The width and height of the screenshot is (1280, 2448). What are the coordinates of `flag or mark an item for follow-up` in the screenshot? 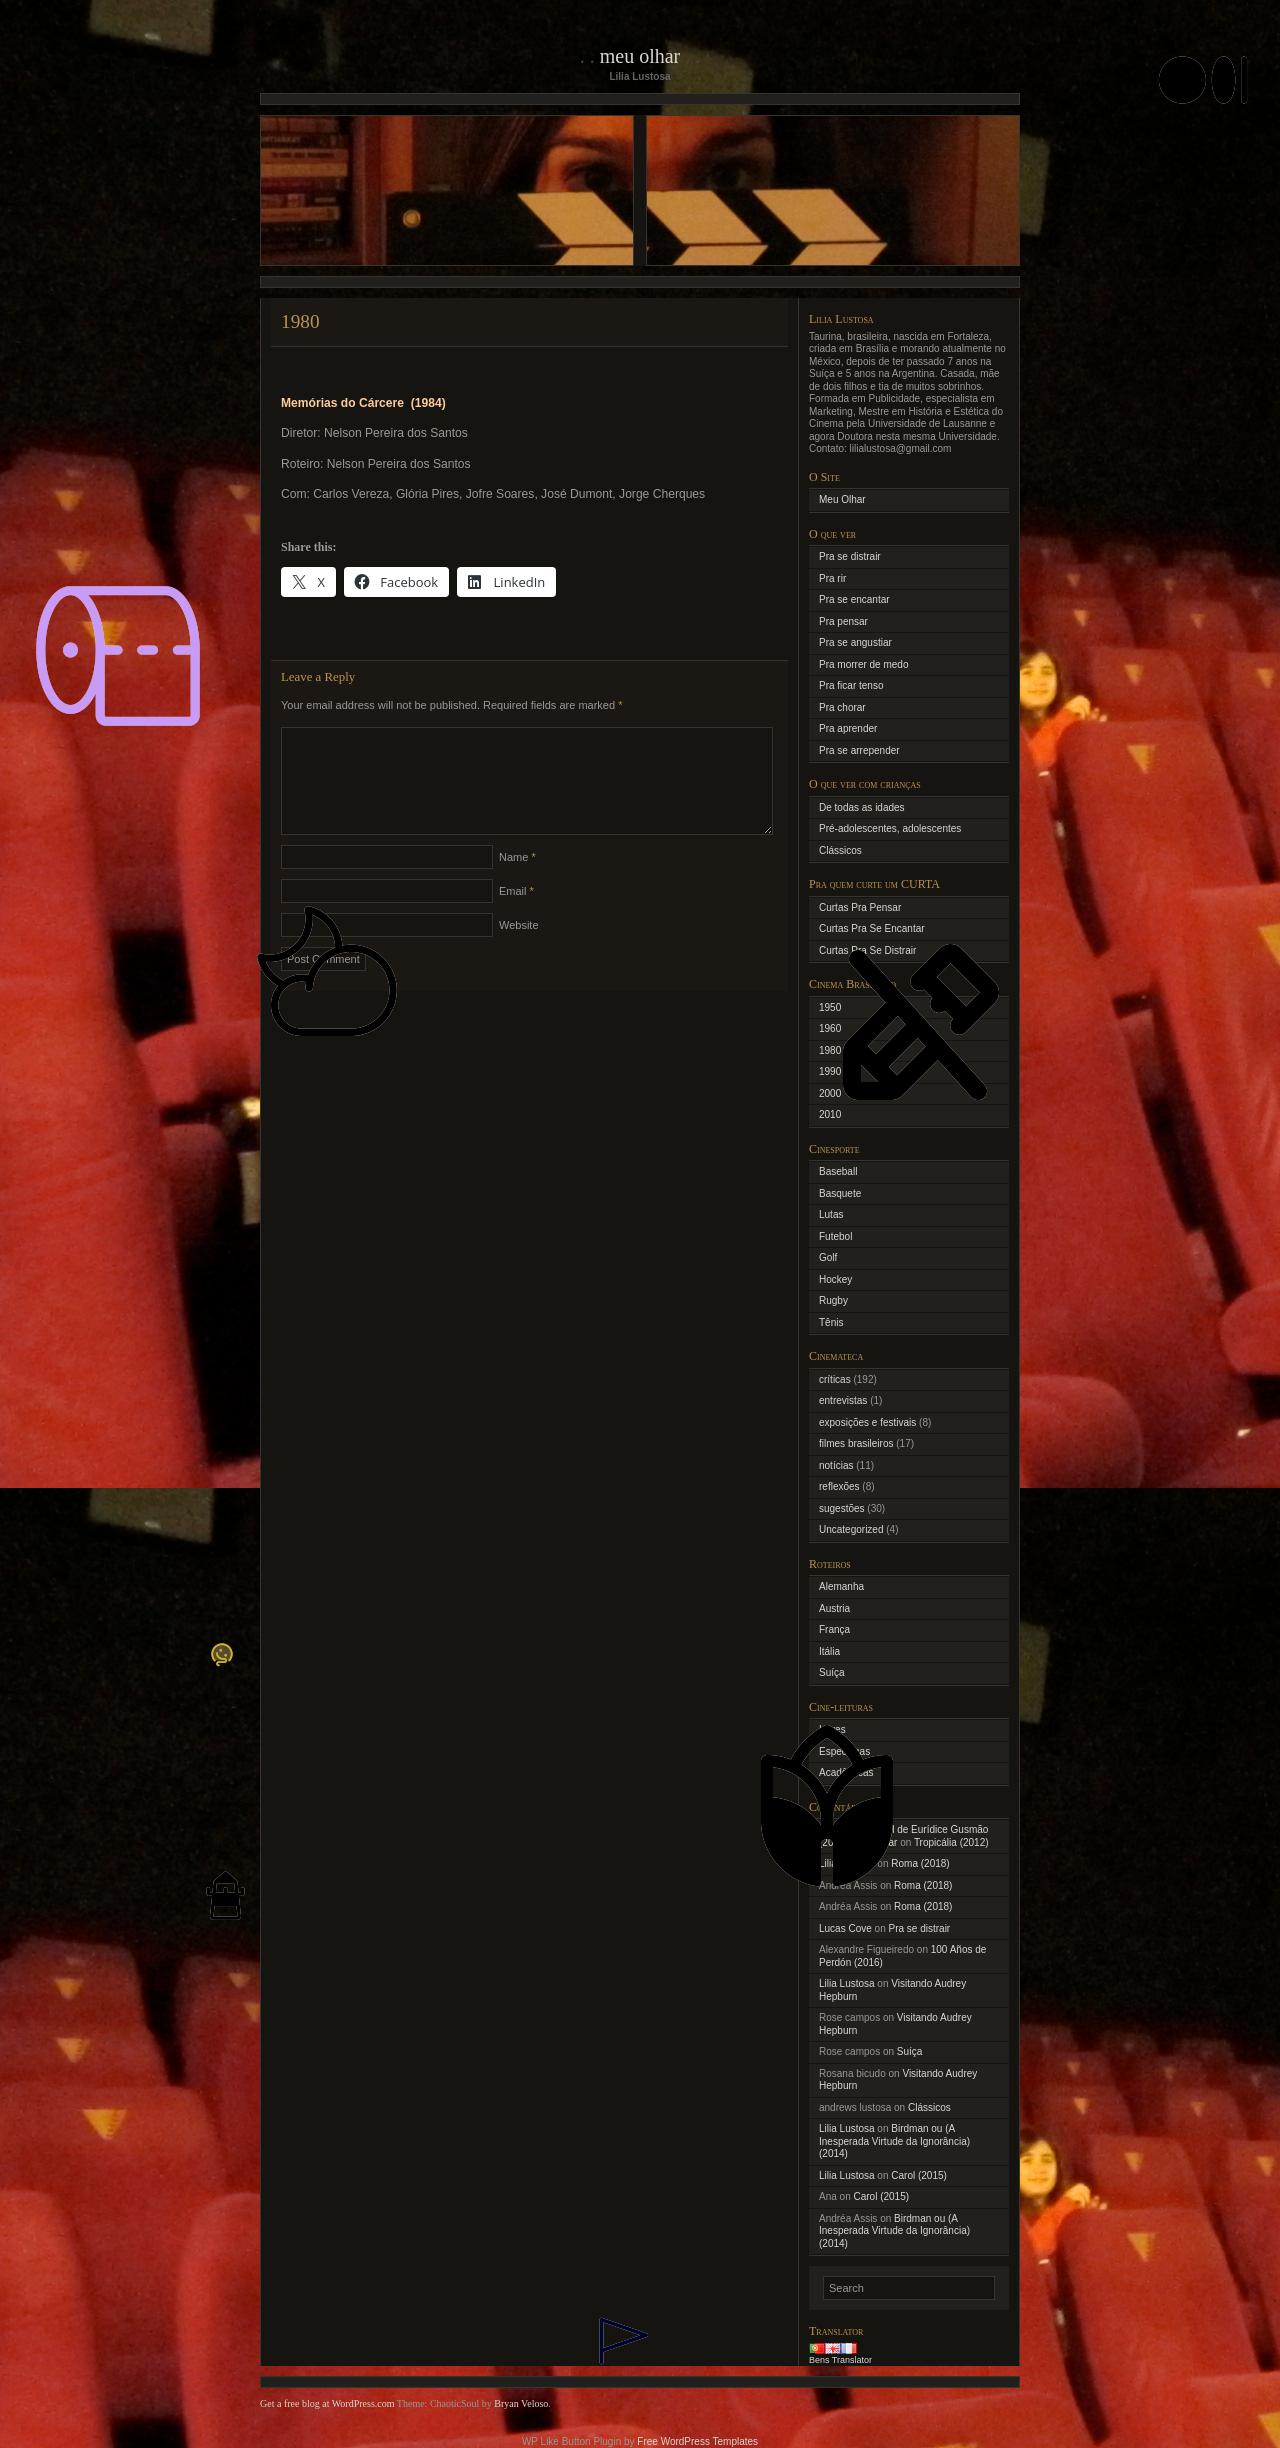 It's located at (619, 2341).